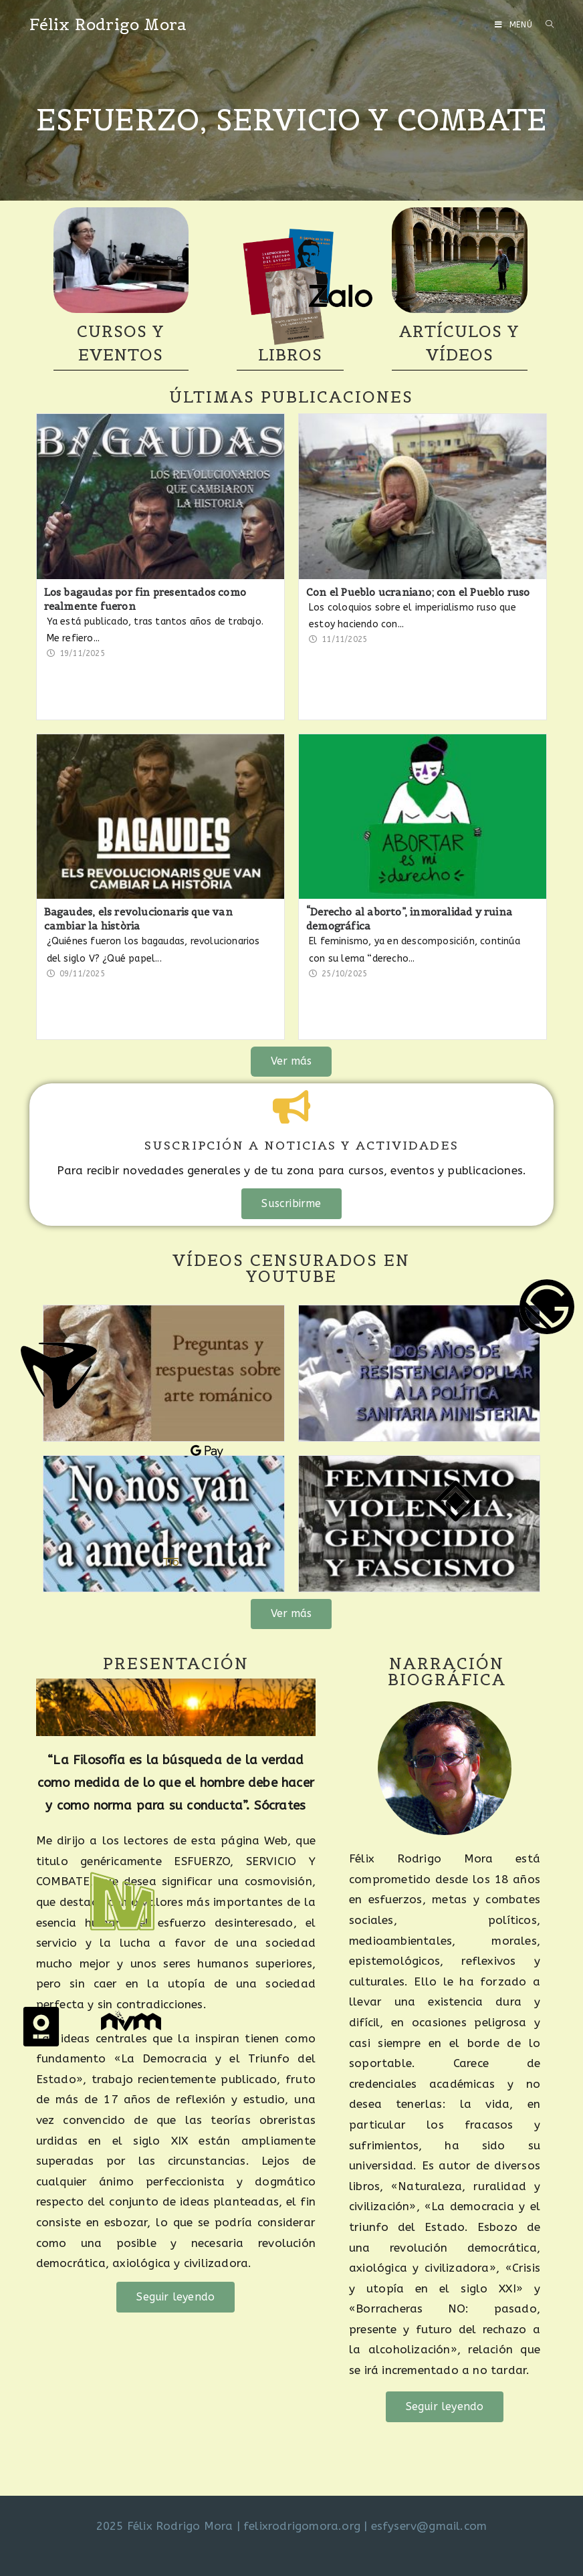 The height and width of the screenshot is (2576, 583). What do you see at coordinates (59, 1376) in the screenshot?
I see `freenet brand logo` at bounding box center [59, 1376].